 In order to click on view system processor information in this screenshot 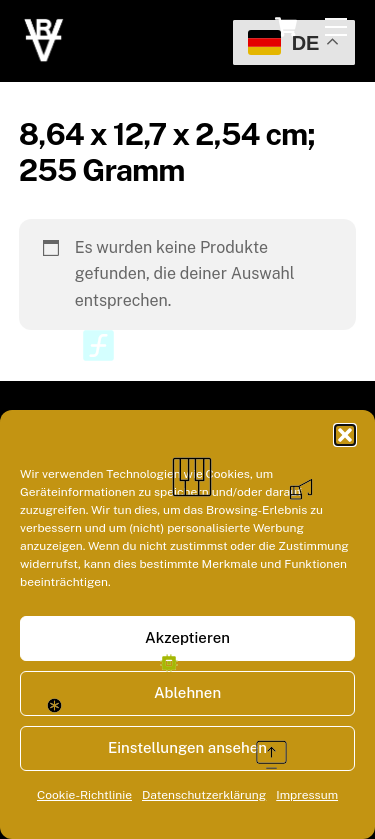, I will do `click(169, 663)`.